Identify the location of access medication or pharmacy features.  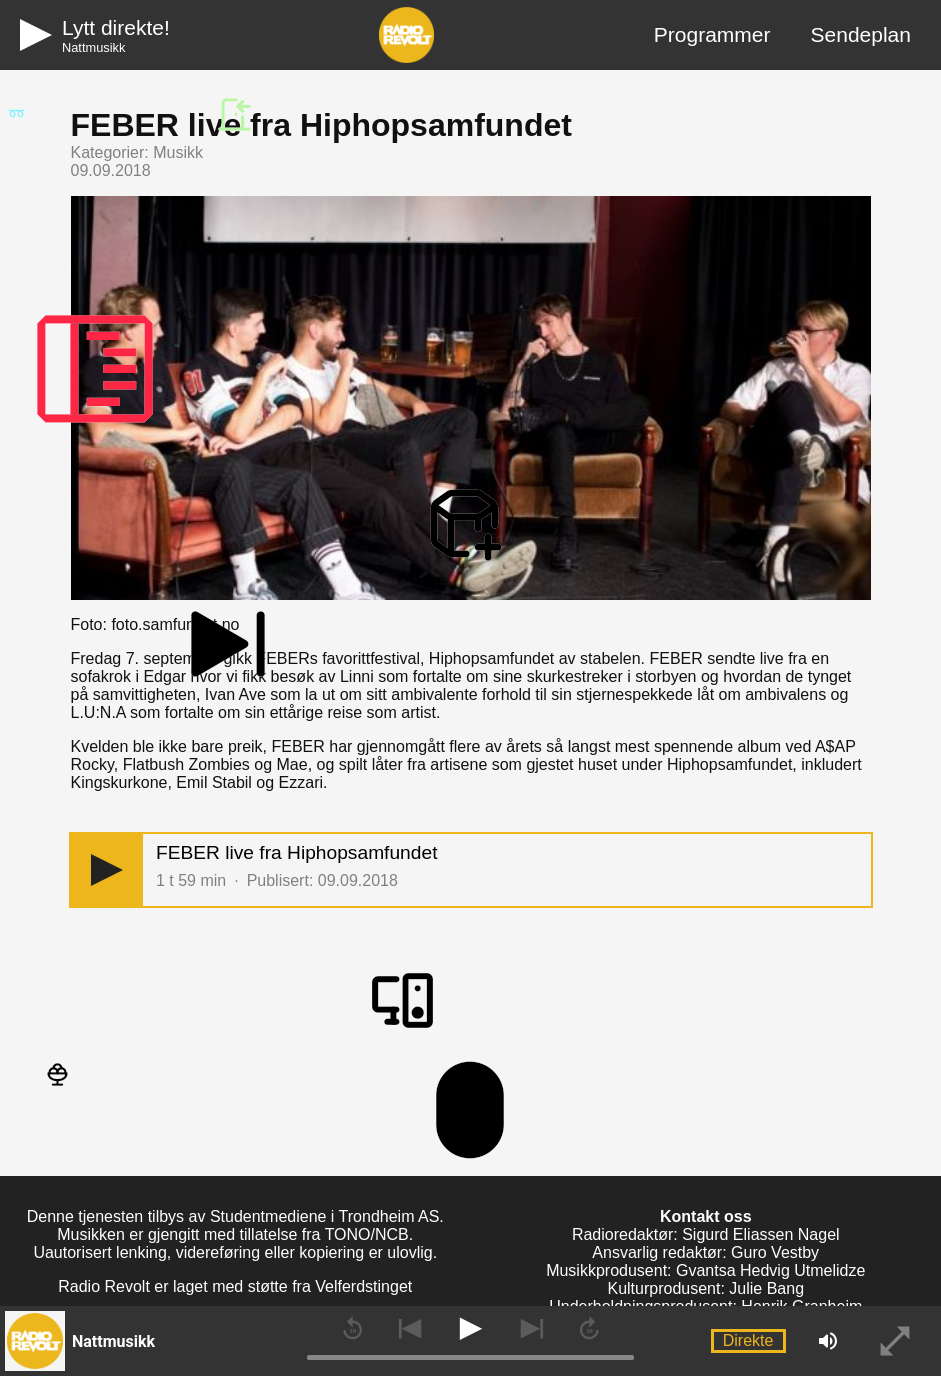
(470, 1110).